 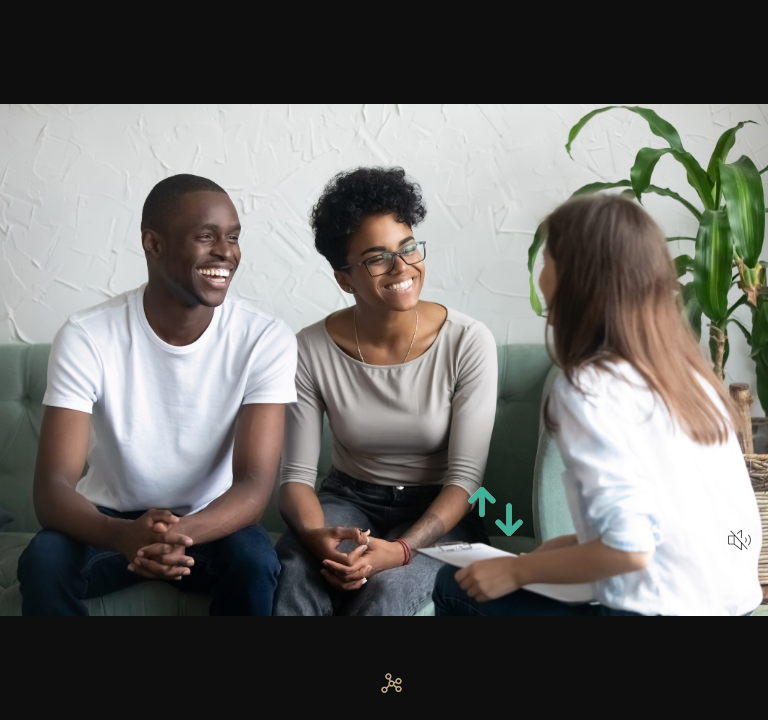 I want to click on switch the order of items vertically, so click(x=495, y=511).